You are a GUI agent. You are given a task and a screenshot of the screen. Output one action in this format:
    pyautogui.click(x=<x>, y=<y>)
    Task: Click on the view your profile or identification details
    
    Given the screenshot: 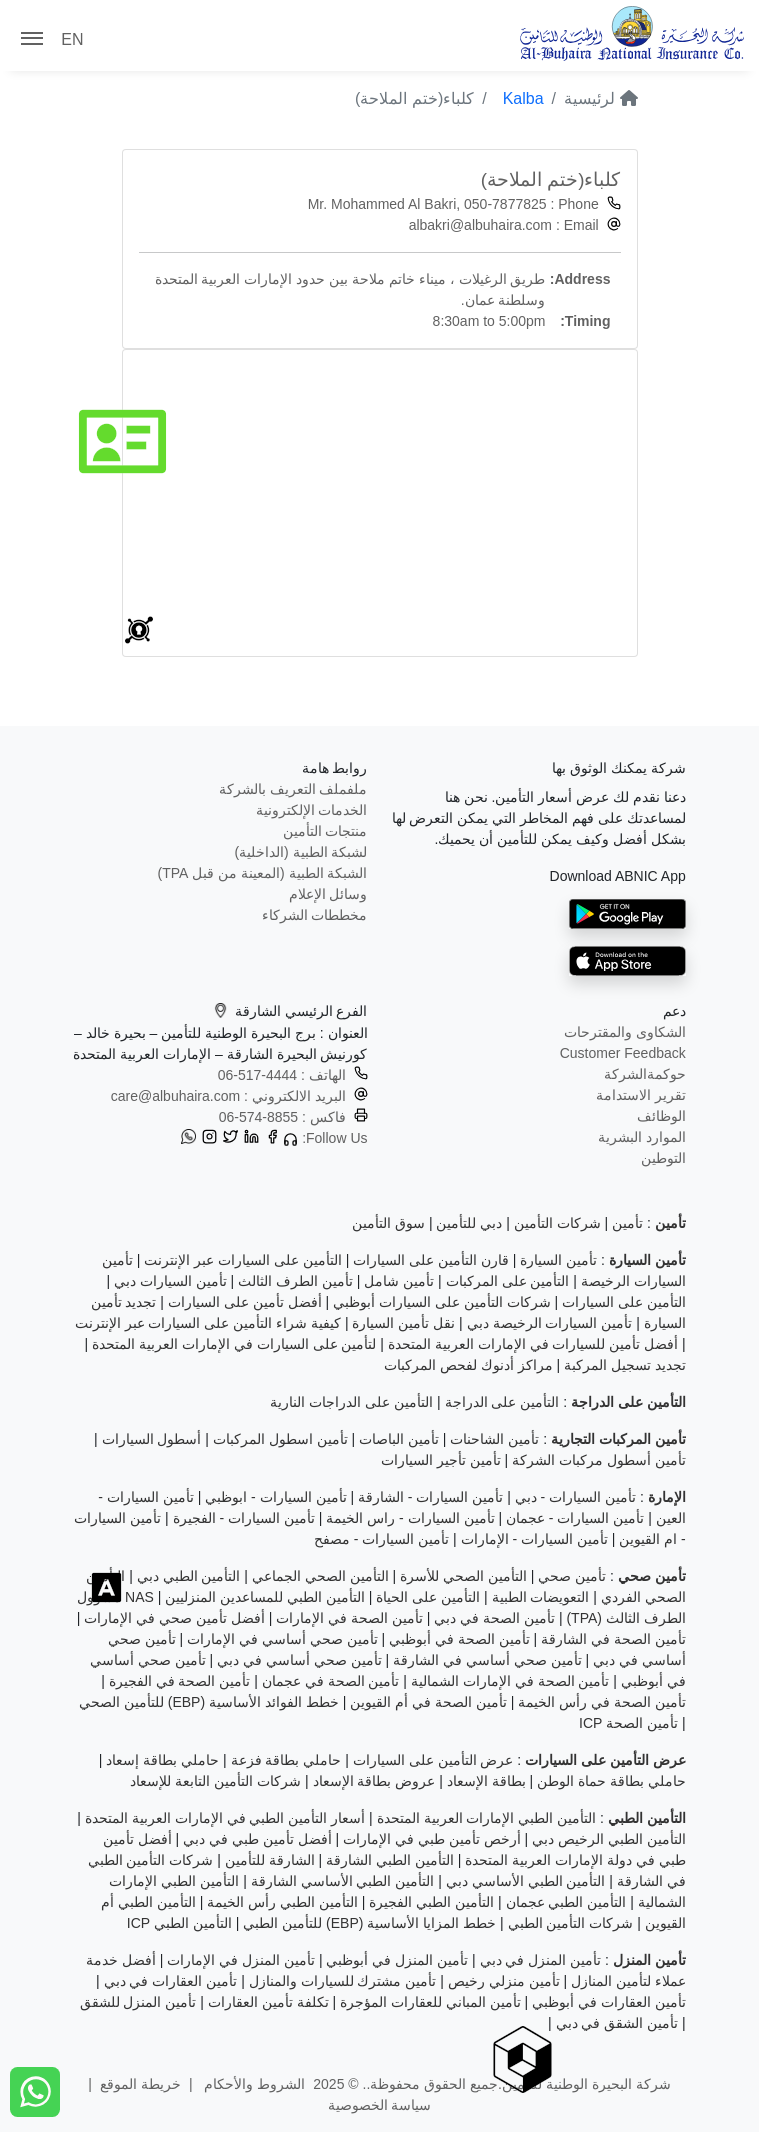 What is the action you would take?
    pyautogui.click(x=122, y=441)
    